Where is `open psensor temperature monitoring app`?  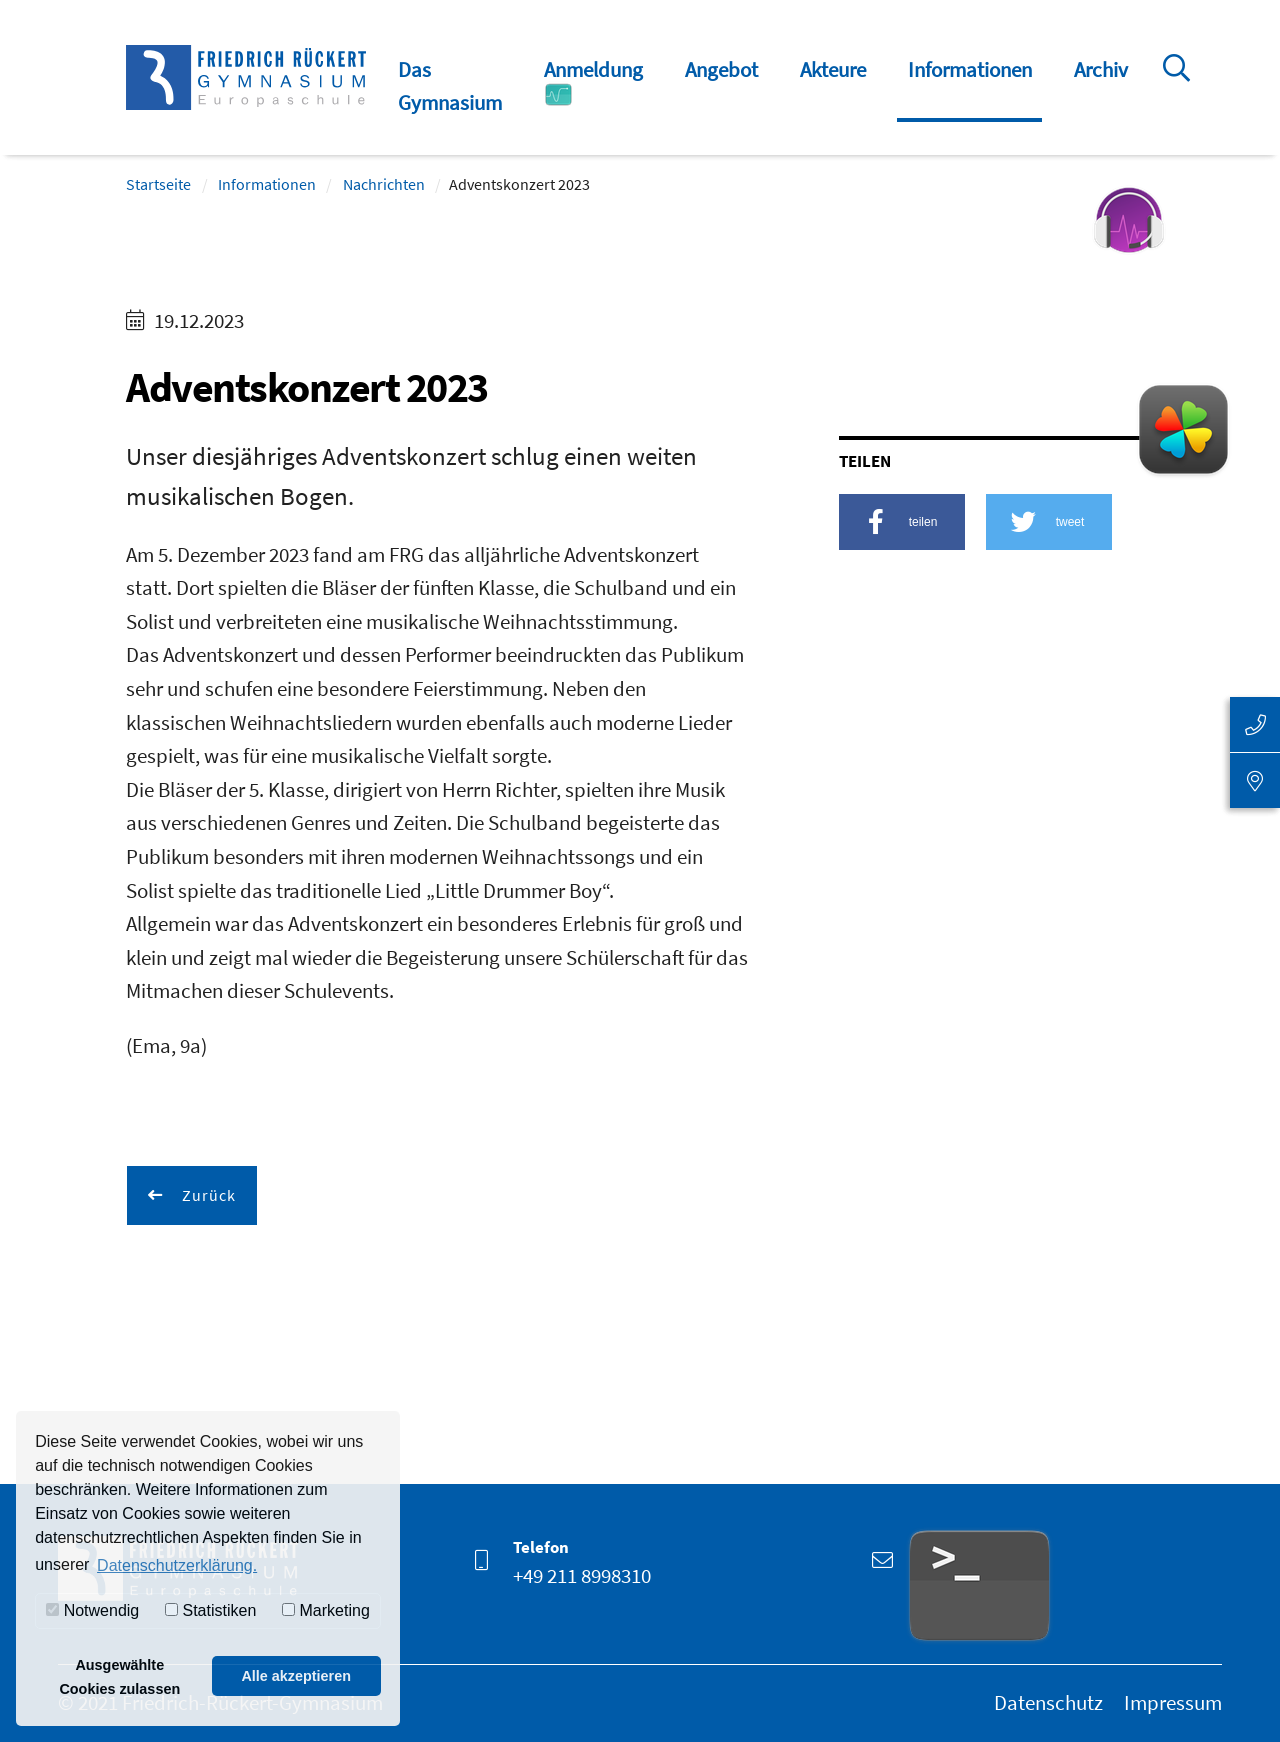
open psensor temperature monitoring app is located at coordinates (558, 94).